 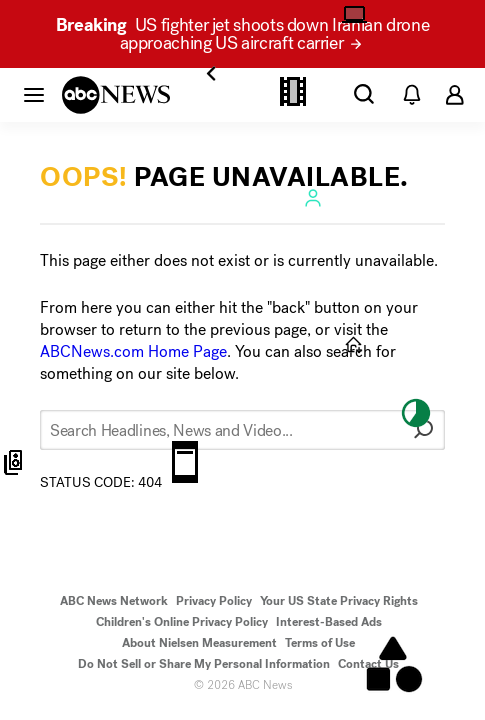 I want to click on indicates 60% progress or completion, so click(x=416, y=413).